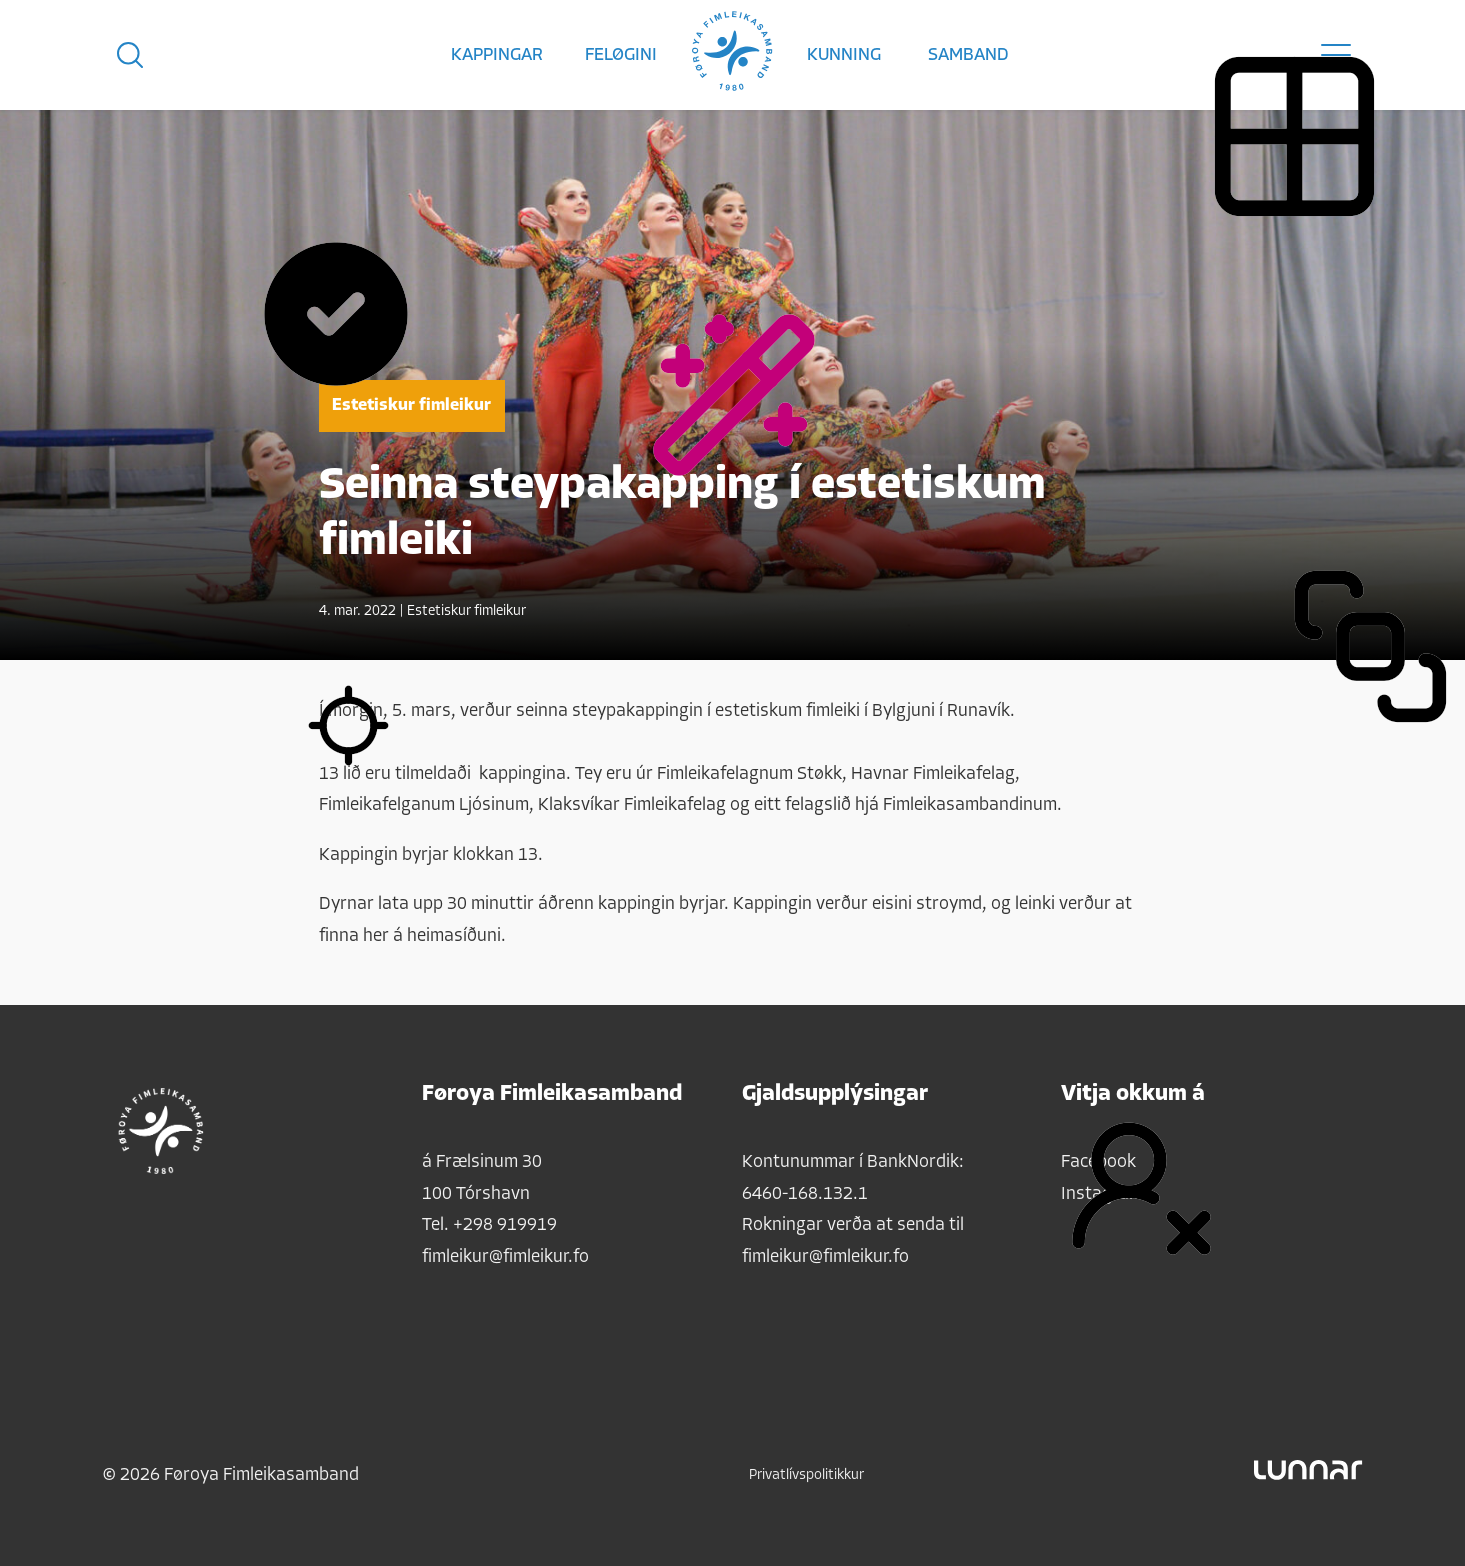 The image size is (1465, 1566). What do you see at coordinates (1370, 646) in the screenshot?
I see `bring selected layer to front` at bounding box center [1370, 646].